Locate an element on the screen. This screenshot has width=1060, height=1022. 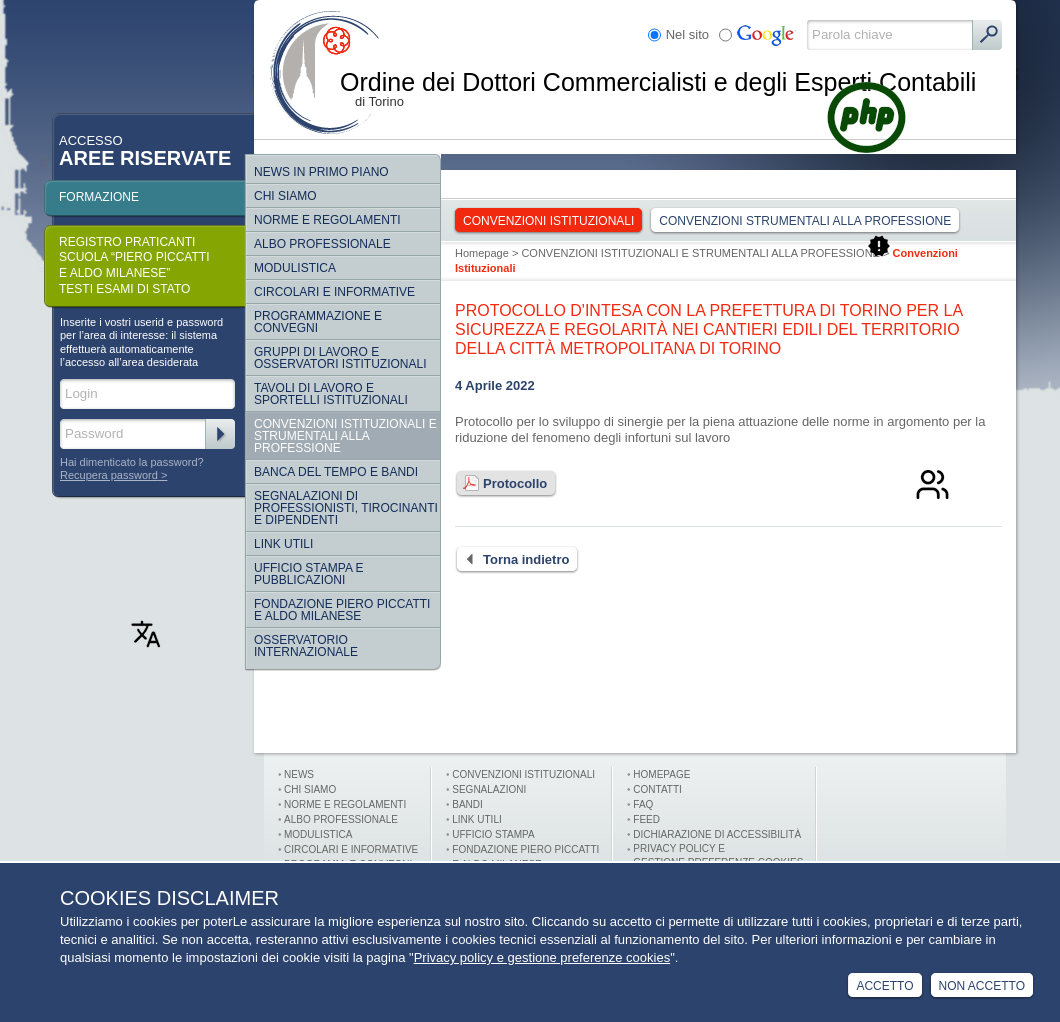
translate text to another language is located at coordinates (146, 634).